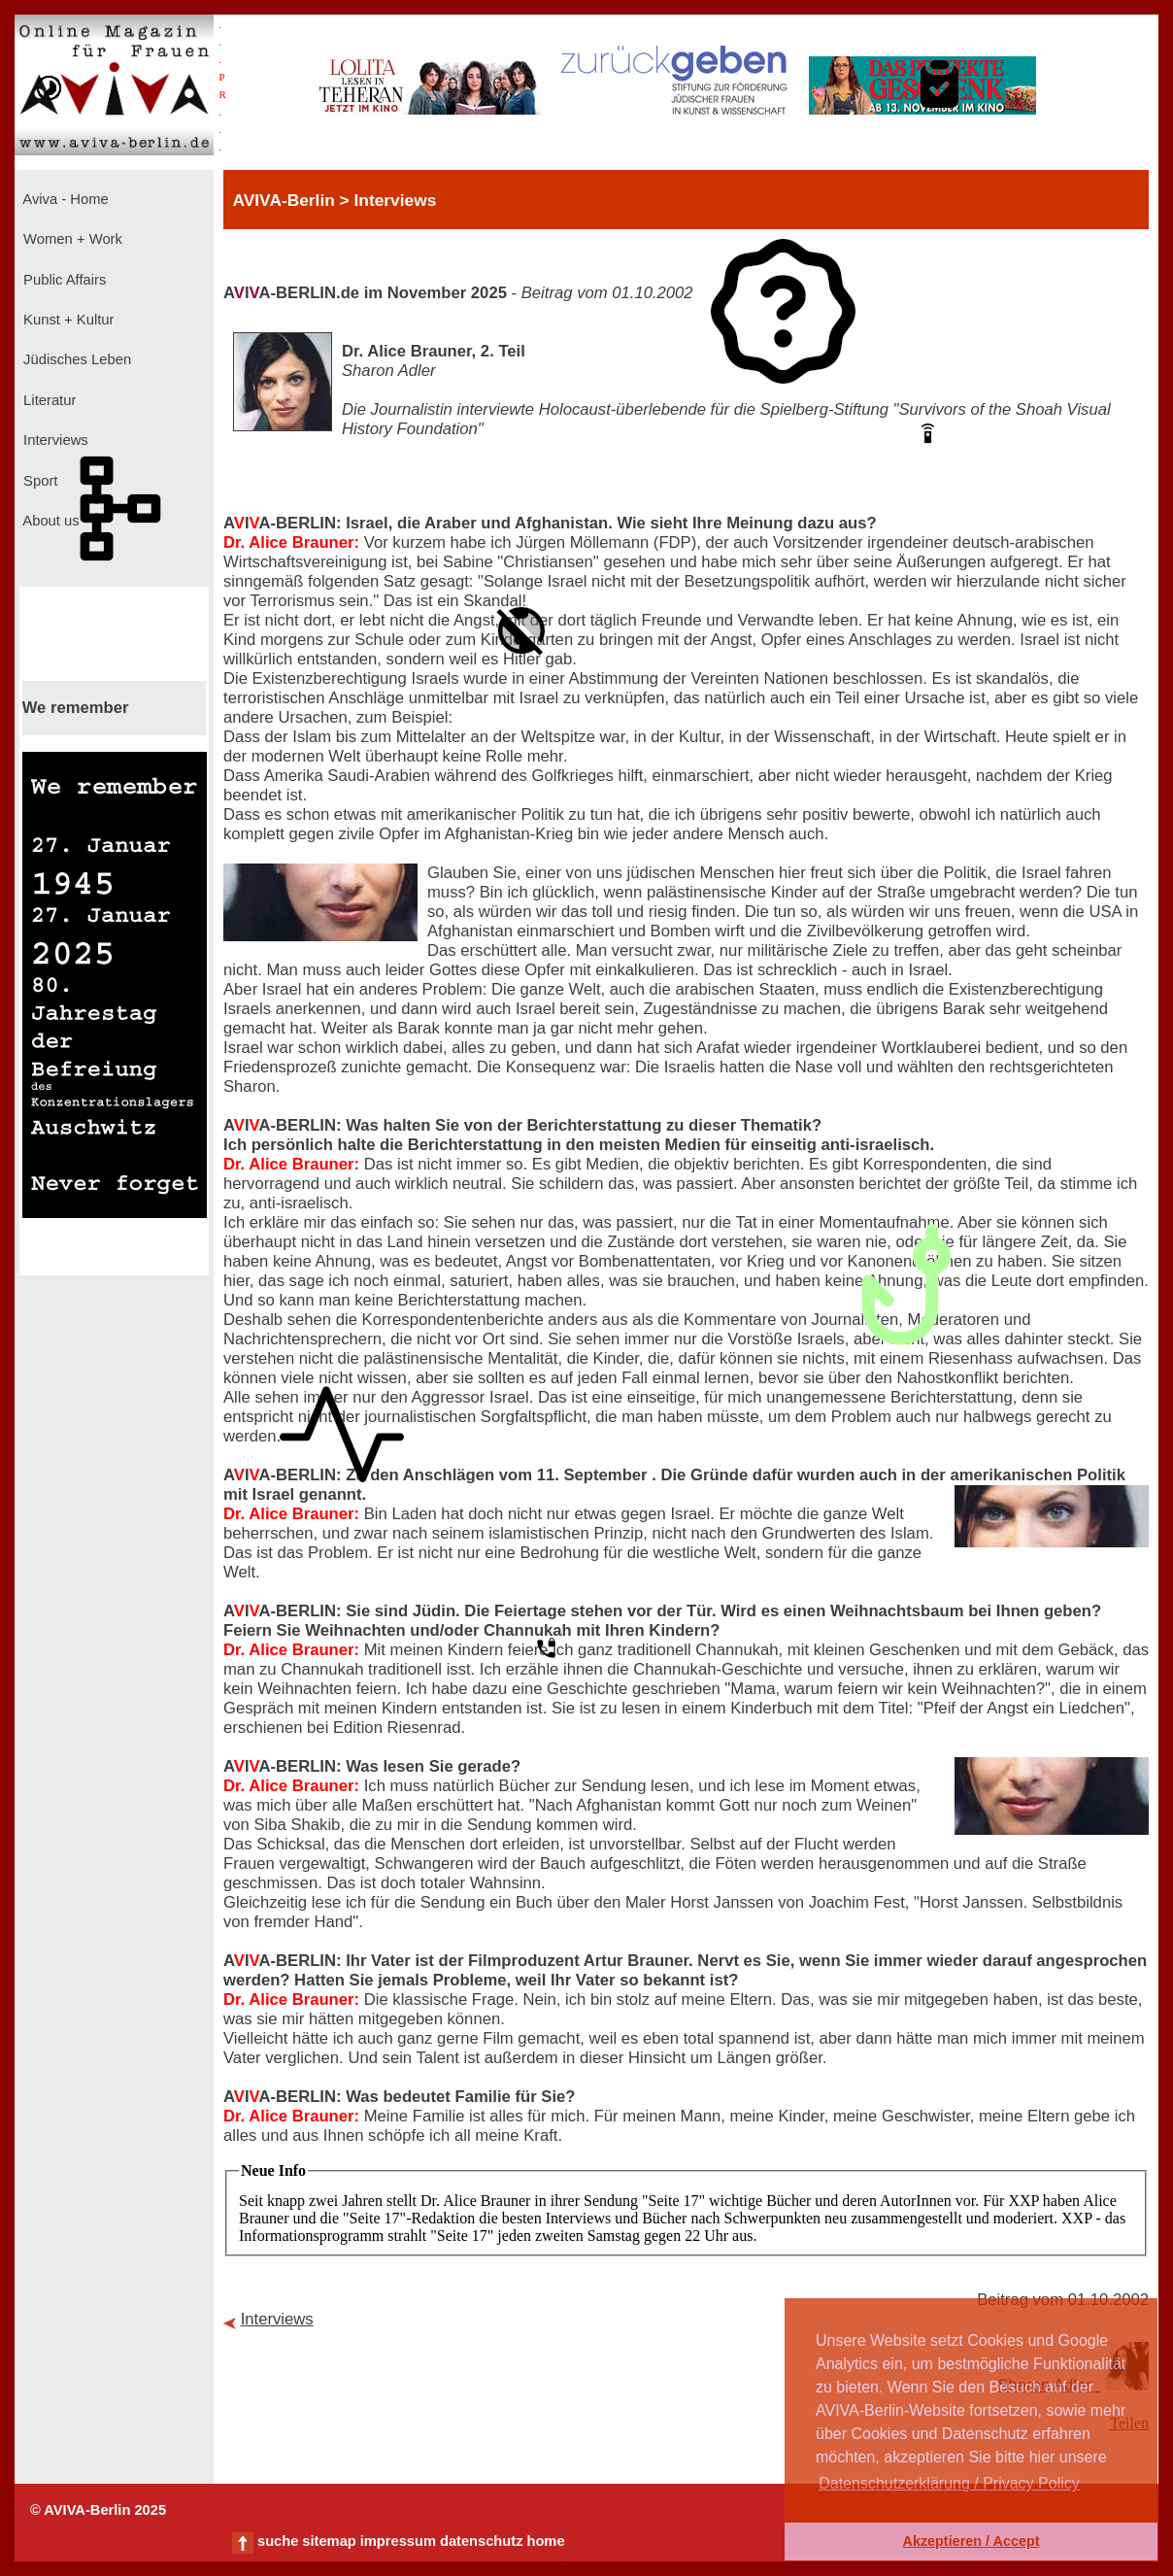  Describe the element at coordinates (906, 1287) in the screenshot. I see `fishing or angling activity` at that location.